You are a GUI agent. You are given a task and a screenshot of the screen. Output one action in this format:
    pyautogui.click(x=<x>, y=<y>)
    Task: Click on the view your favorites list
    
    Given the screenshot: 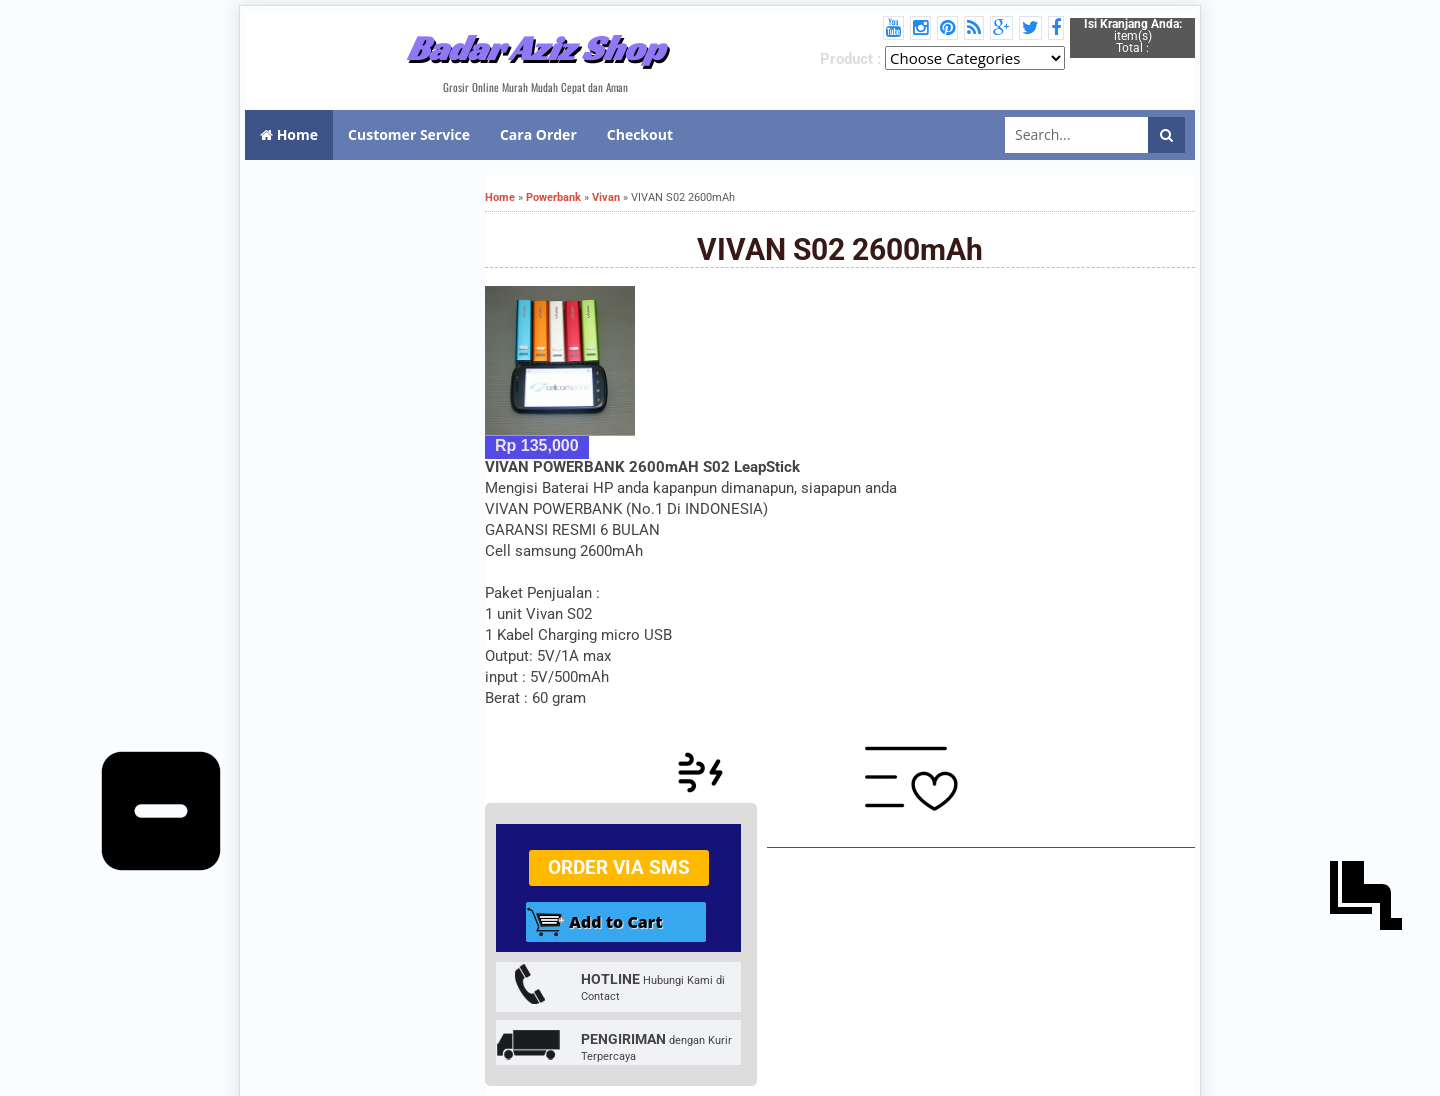 What is the action you would take?
    pyautogui.click(x=906, y=777)
    